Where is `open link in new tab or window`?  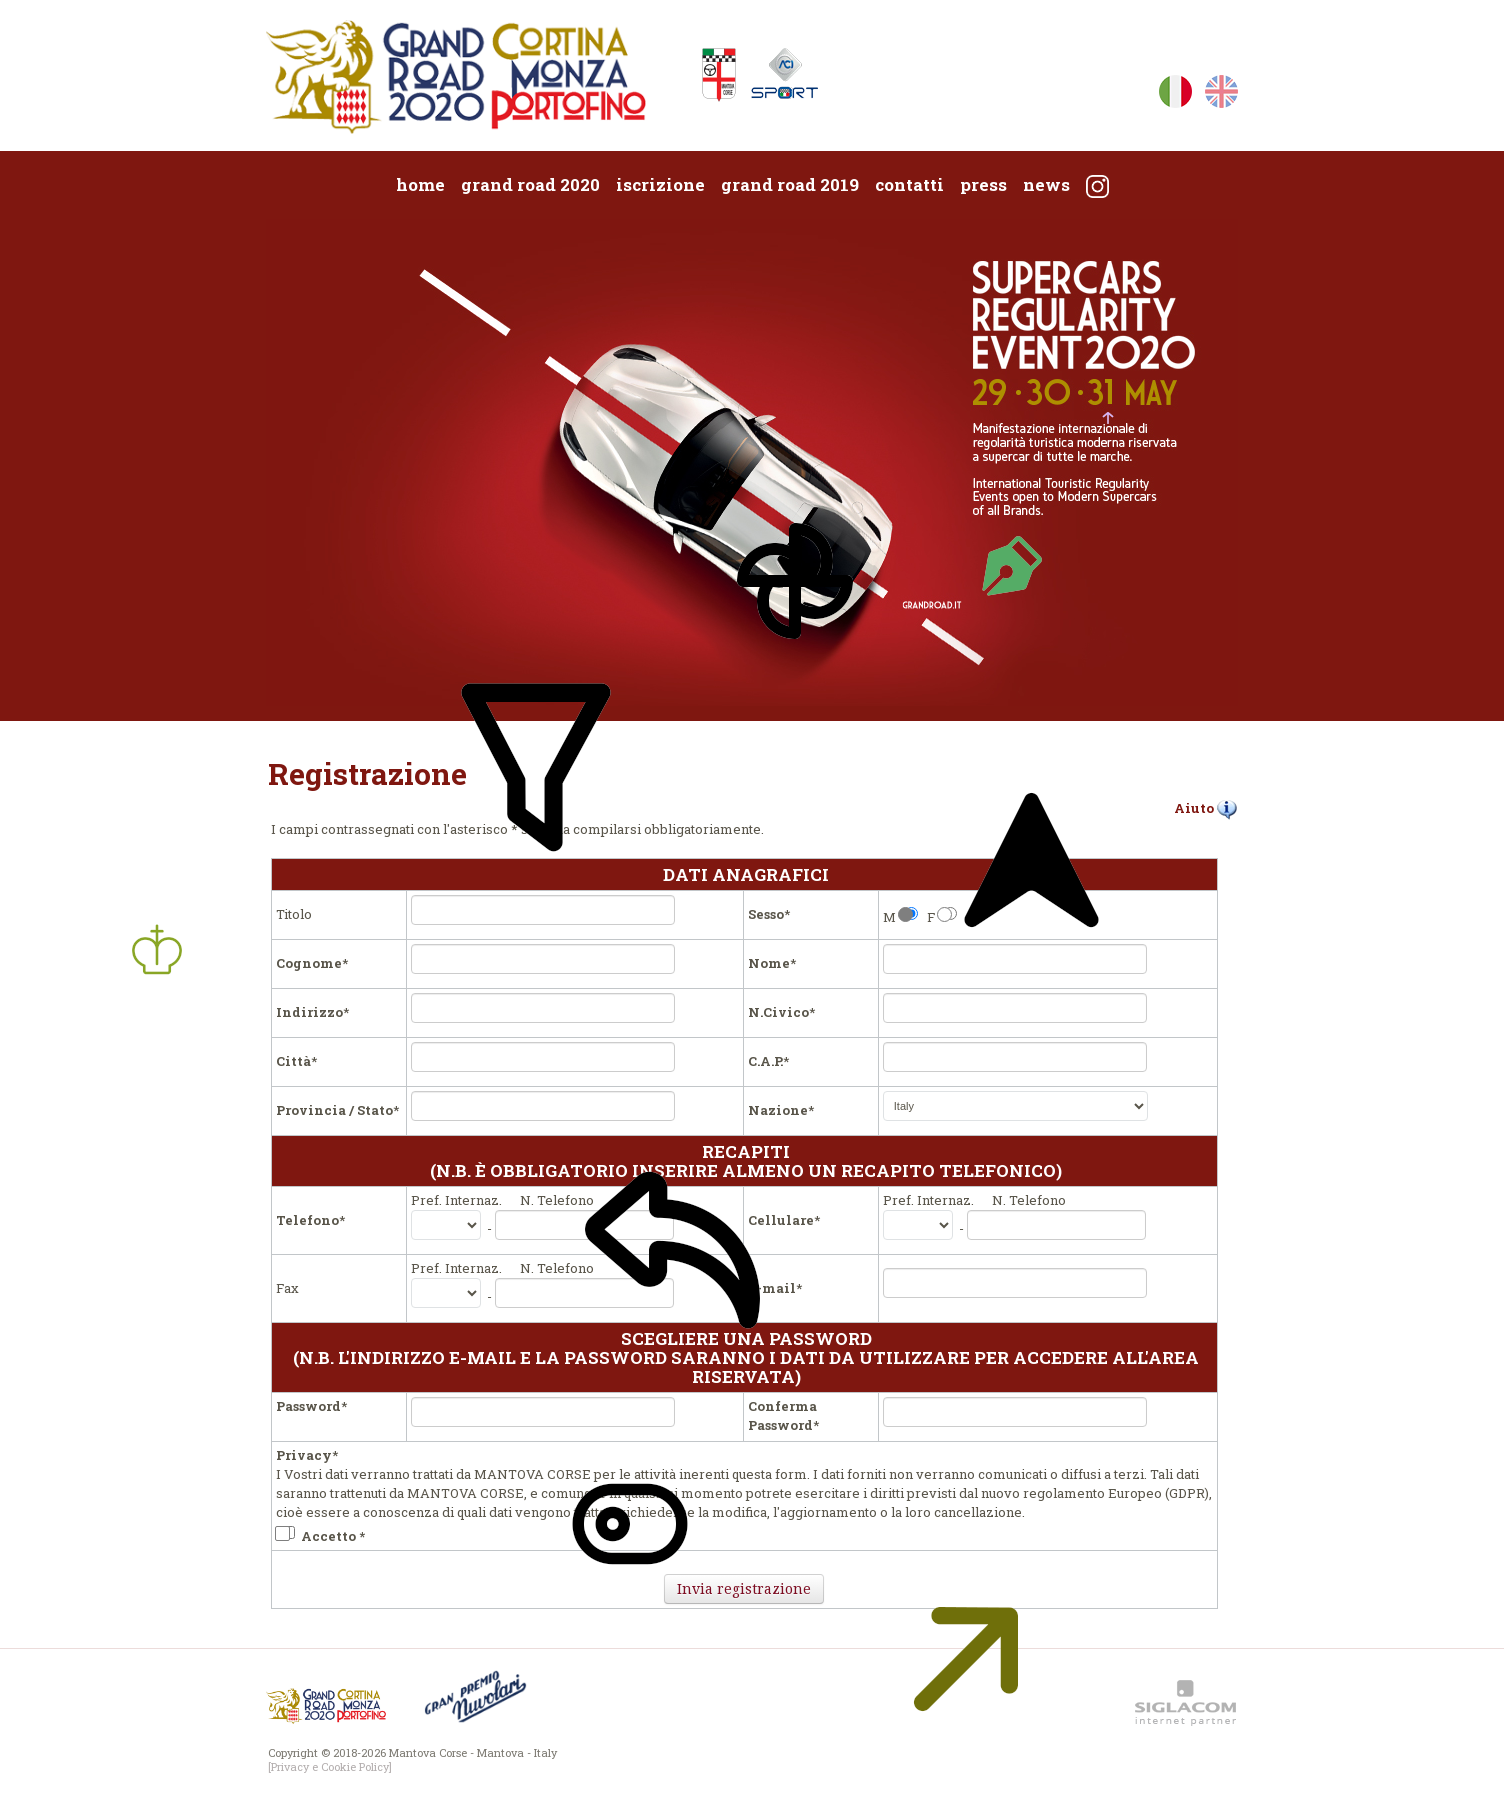
open link in new tab or window is located at coordinates (966, 1659).